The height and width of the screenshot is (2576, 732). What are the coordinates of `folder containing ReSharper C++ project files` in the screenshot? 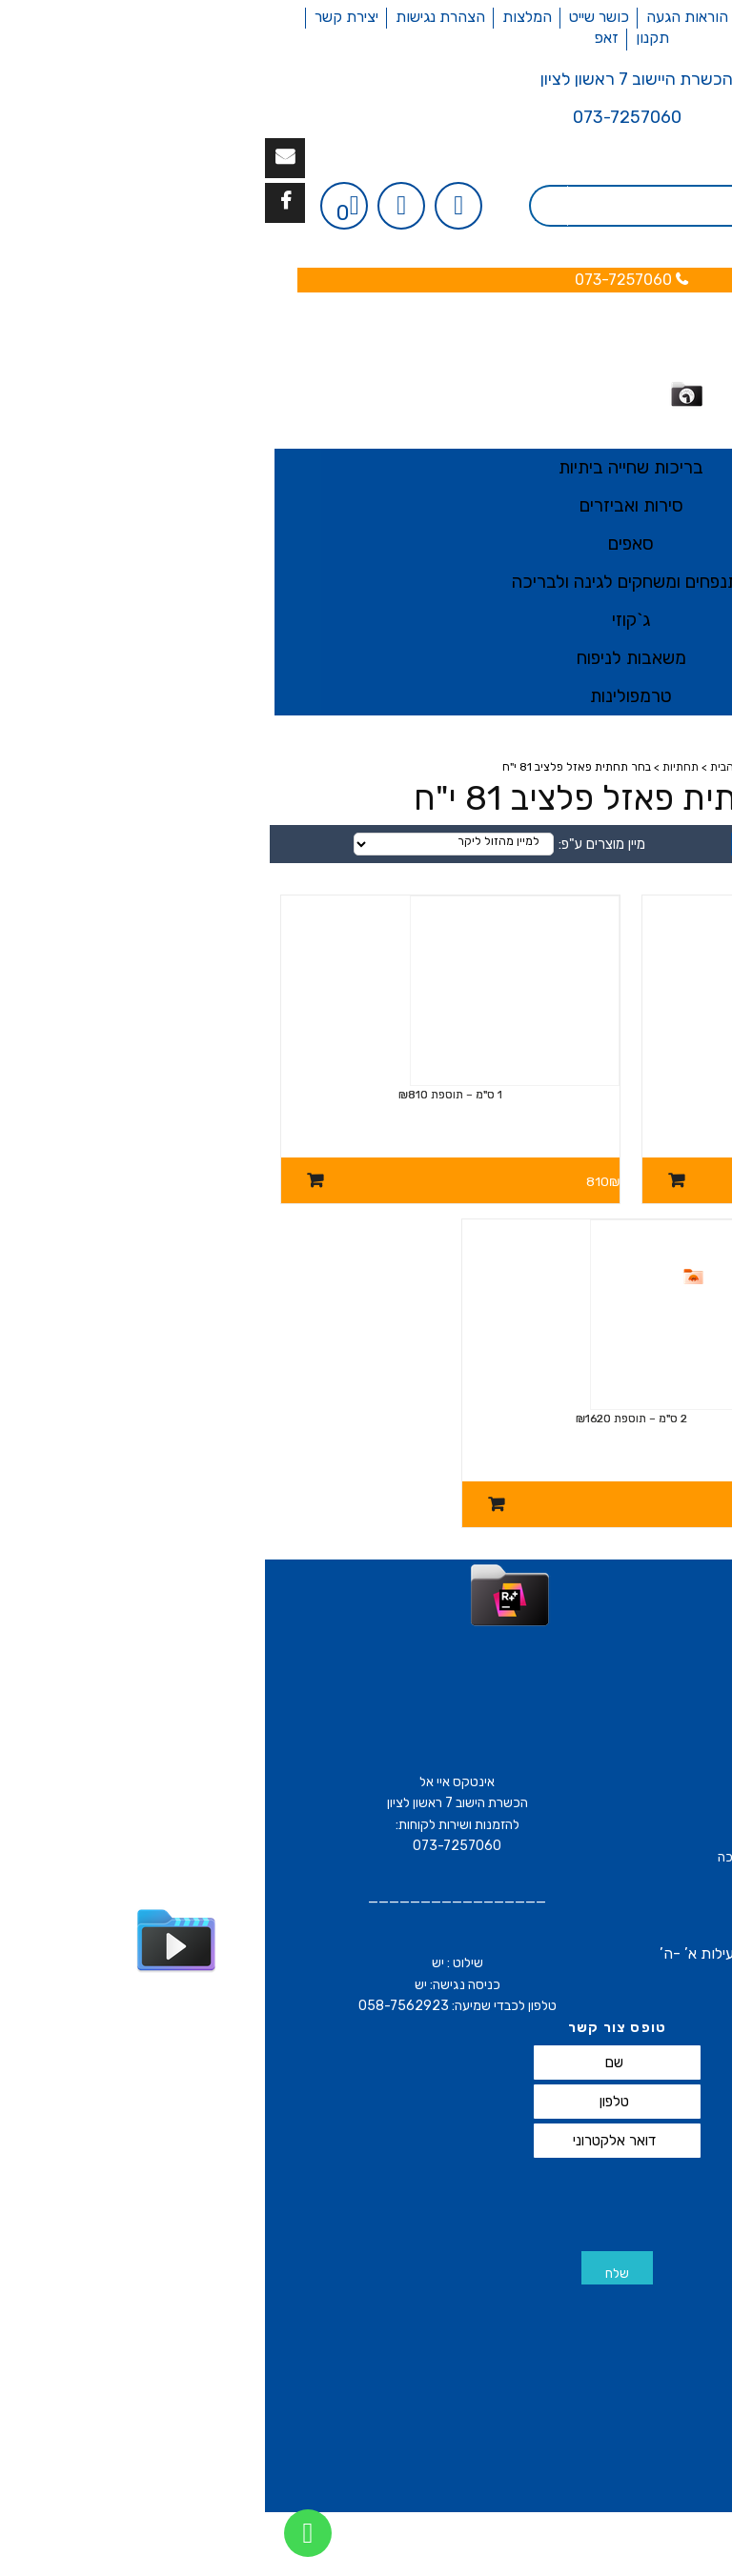 It's located at (509, 1597).